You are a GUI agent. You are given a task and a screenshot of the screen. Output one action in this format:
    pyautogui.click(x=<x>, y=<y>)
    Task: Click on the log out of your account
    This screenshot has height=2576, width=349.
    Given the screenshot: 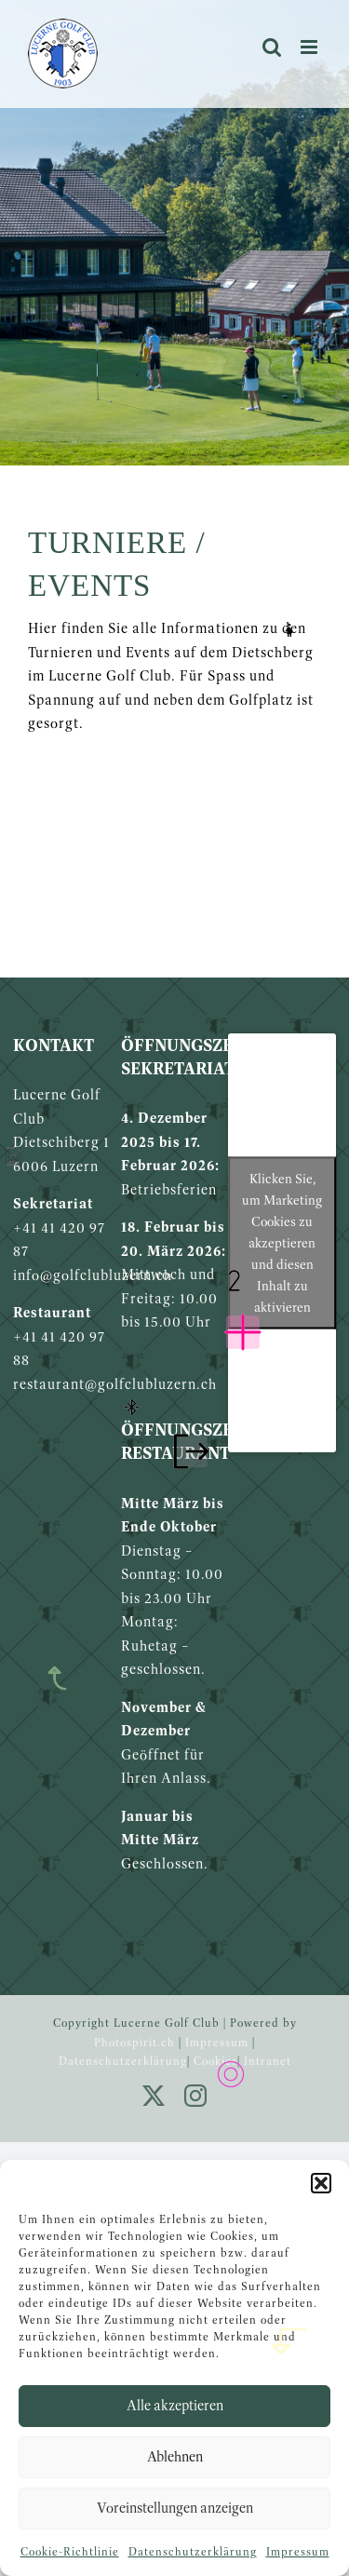 What is the action you would take?
    pyautogui.click(x=190, y=1451)
    